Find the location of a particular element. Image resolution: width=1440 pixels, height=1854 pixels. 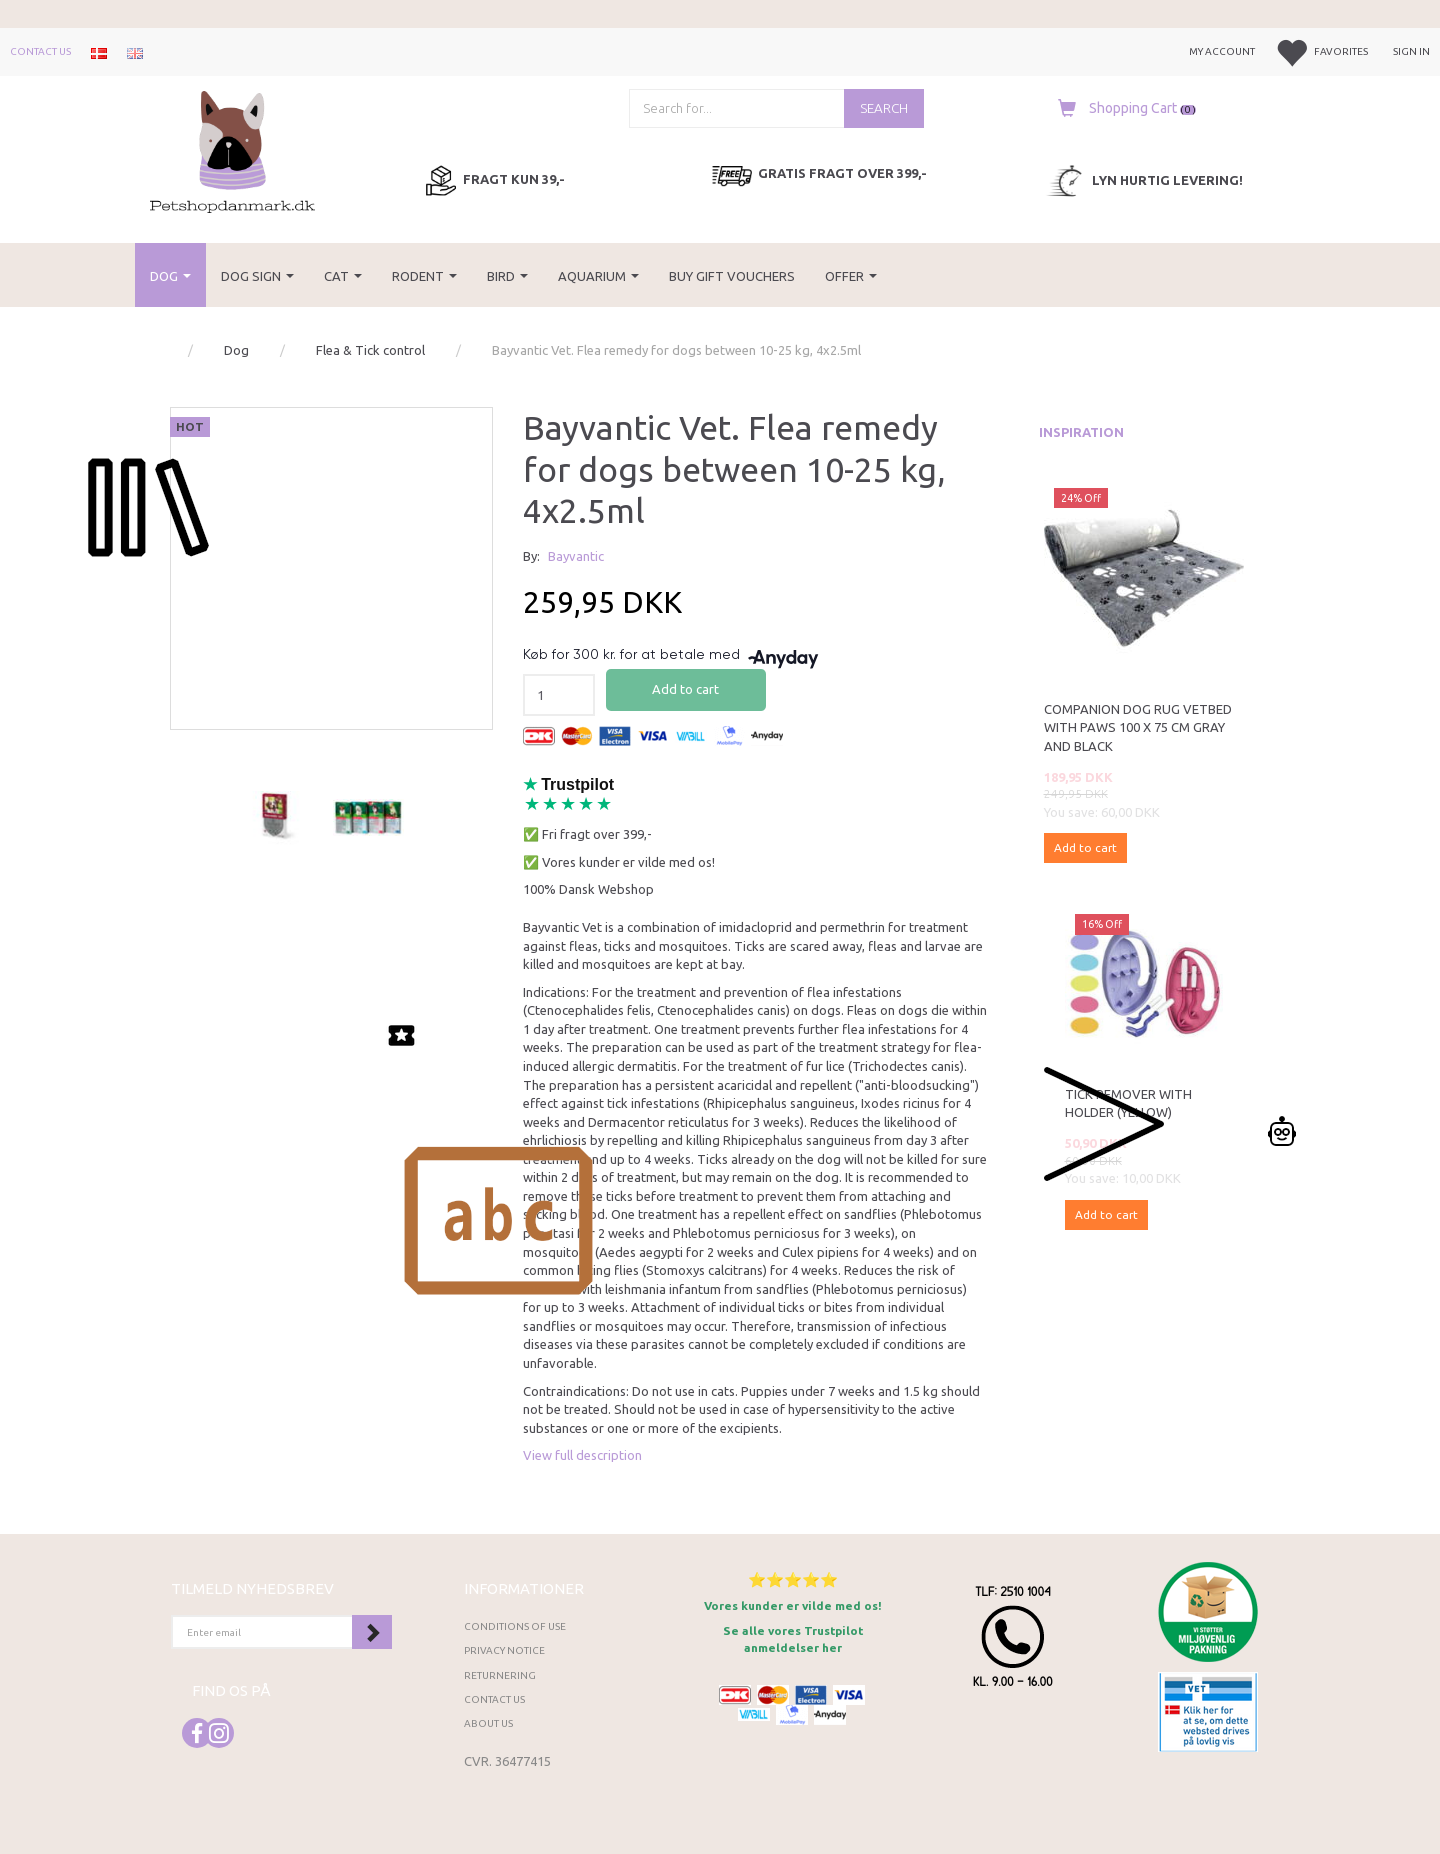

navigate to the next item is located at coordinates (1095, 1124).